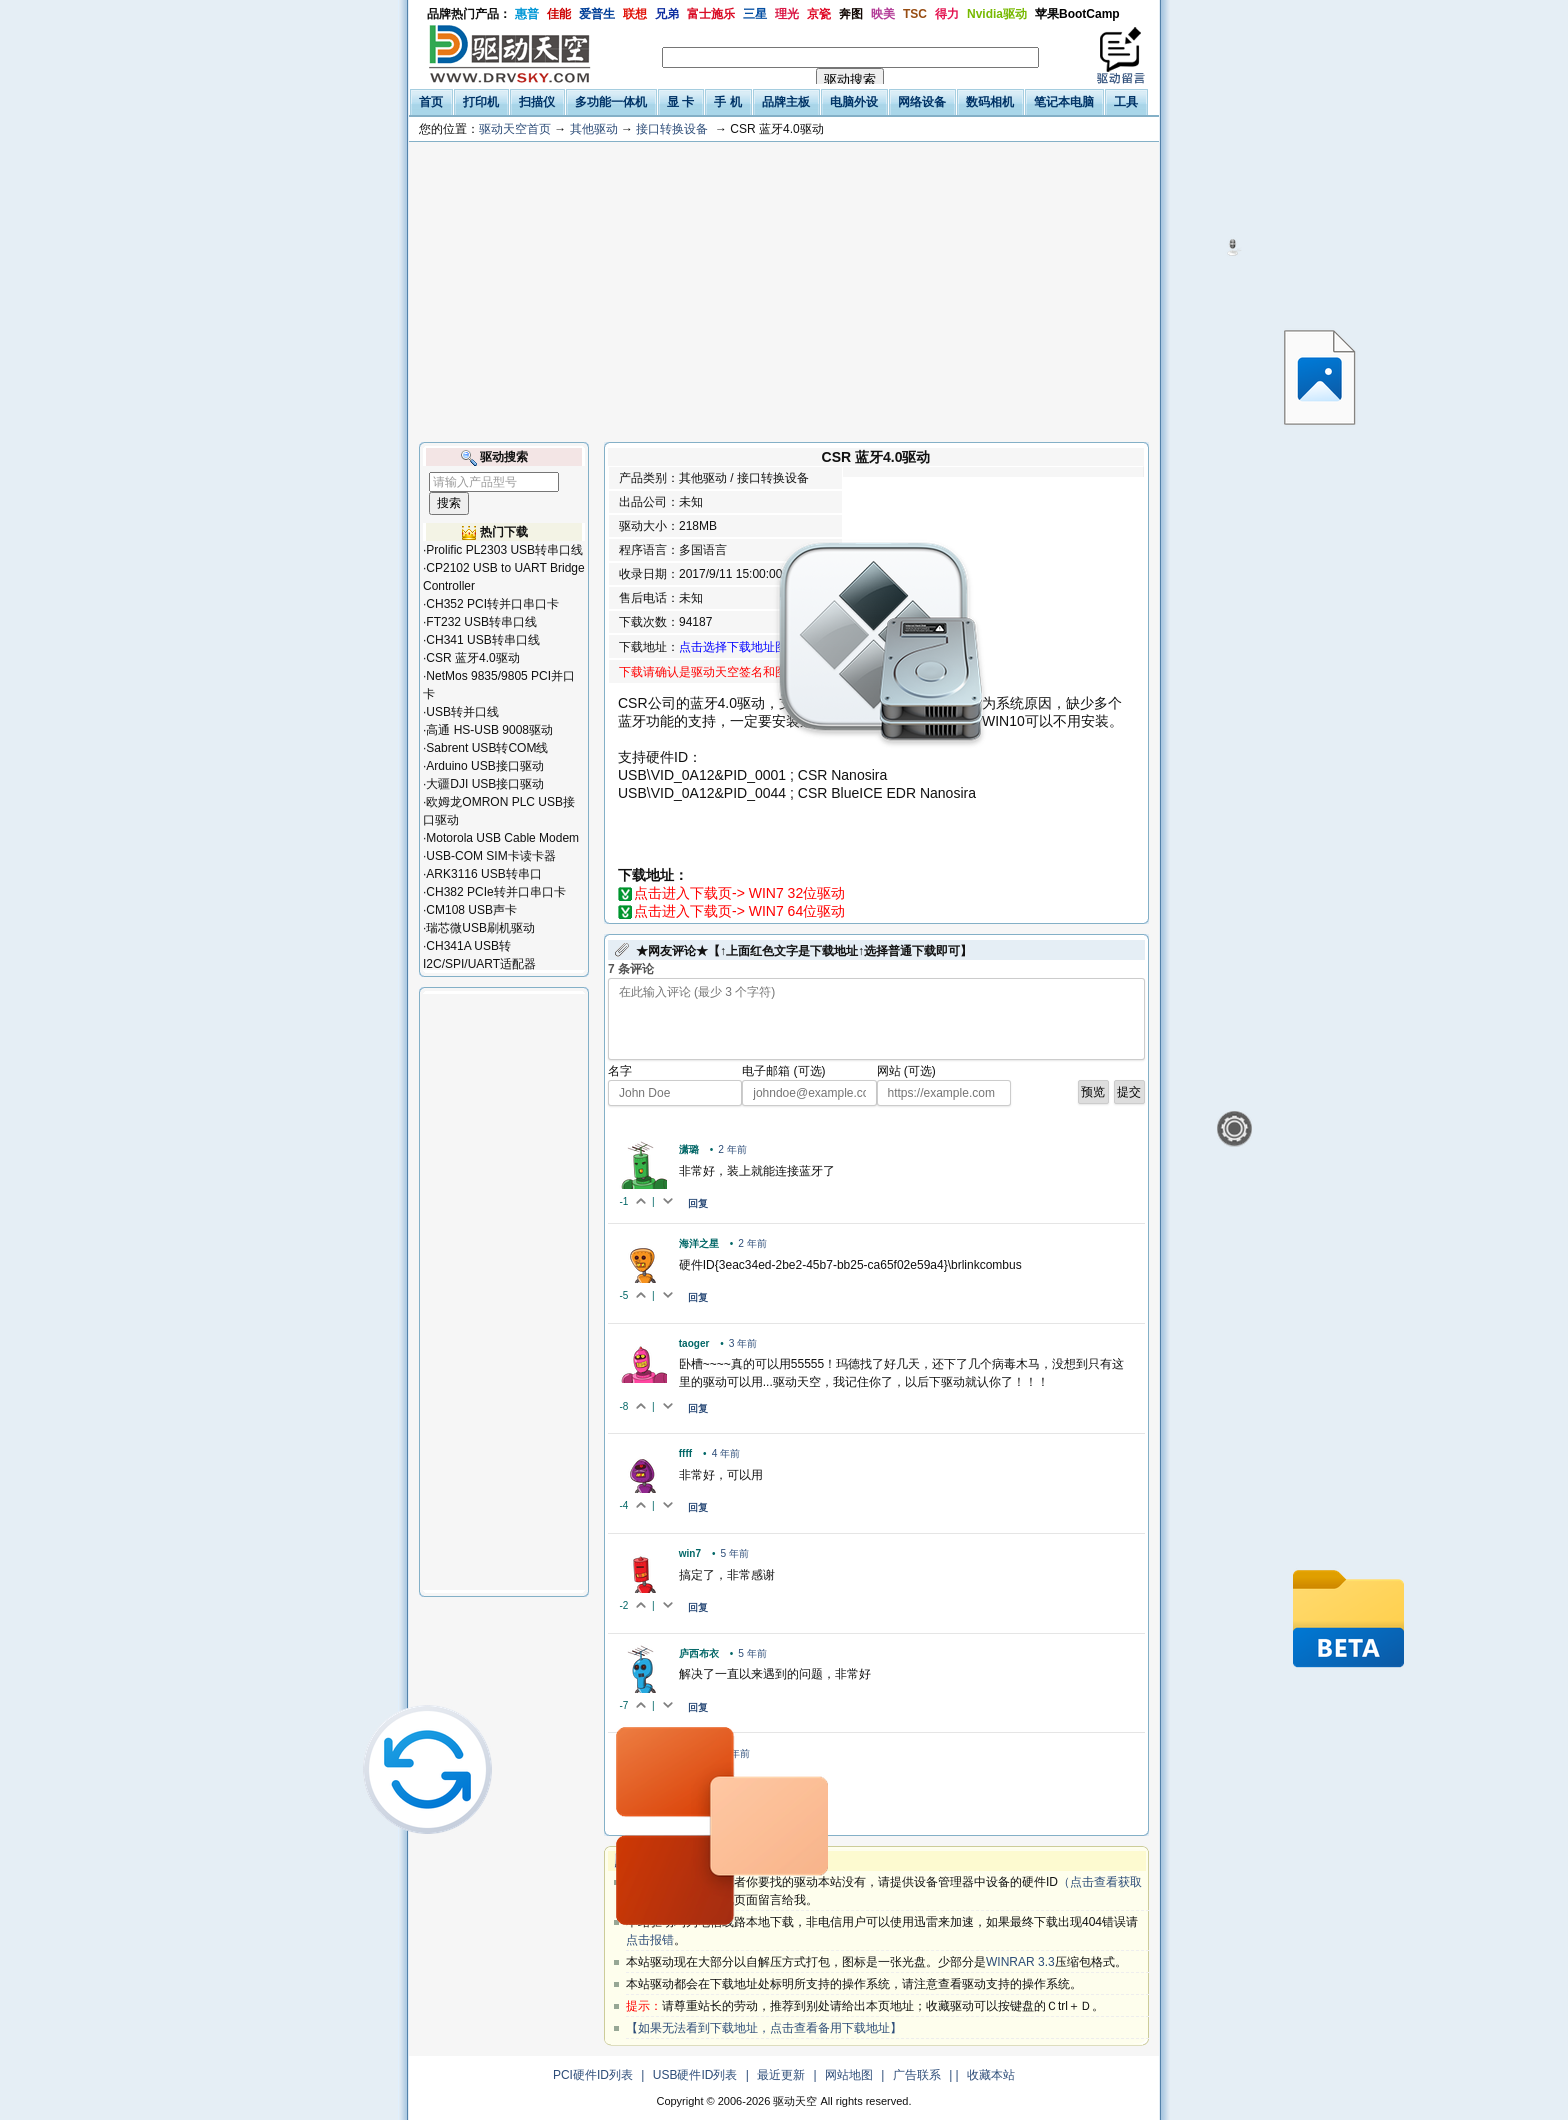 The image size is (1568, 2120). Describe the element at coordinates (427, 1769) in the screenshot. I see `indicates sync or refresh in progress` at that location.